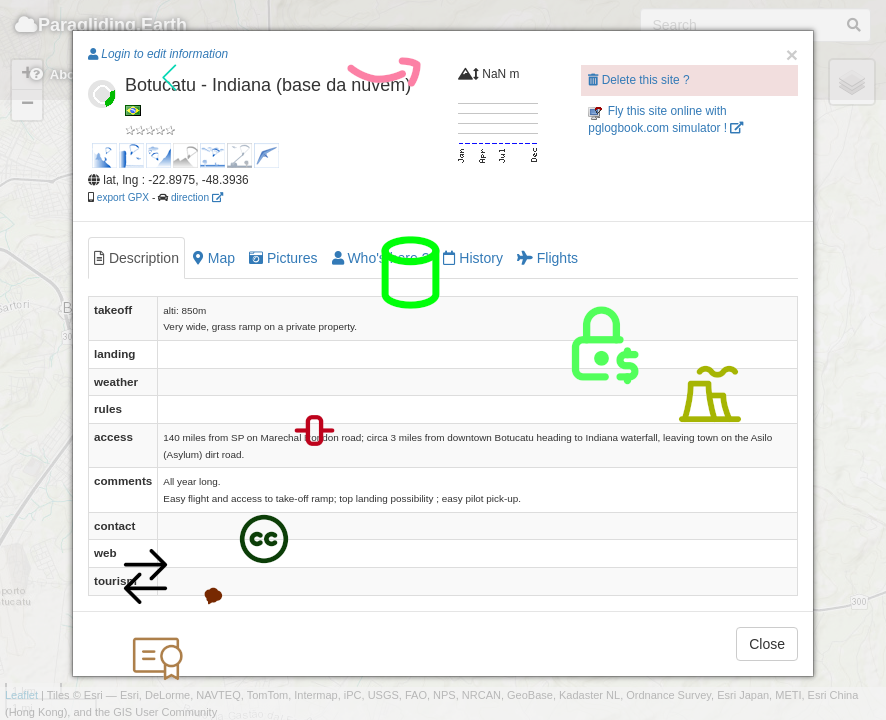  What do you see at coordinates (170, 77) in the screenshot?
I see `go back to the previous screen` at bounding box center [170, 77].